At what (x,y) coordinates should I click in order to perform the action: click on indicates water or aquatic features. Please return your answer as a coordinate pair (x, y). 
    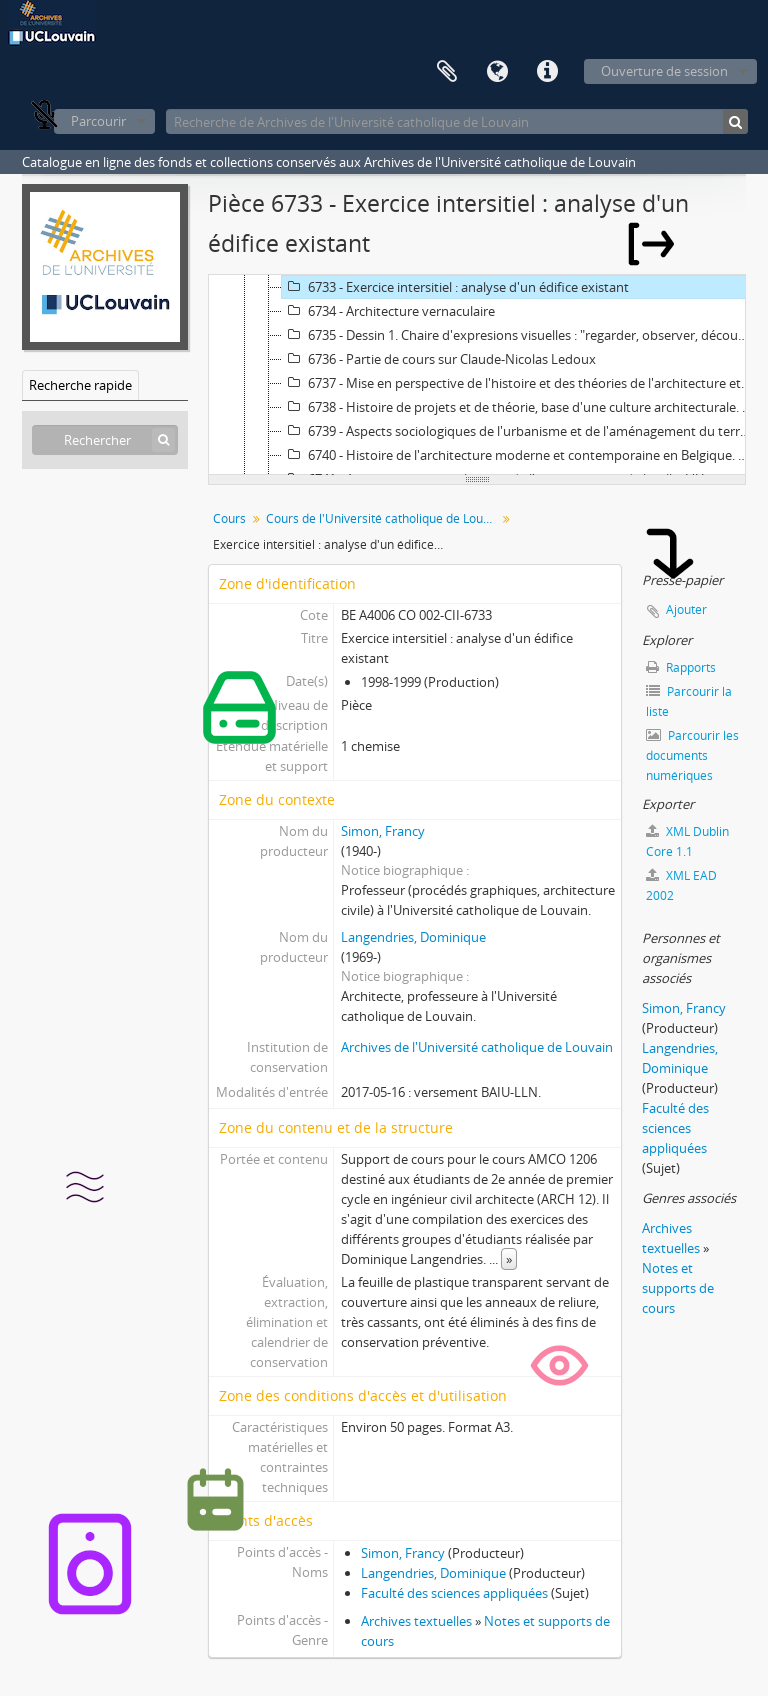
    Looking at the image, I should click on (85, 1187).